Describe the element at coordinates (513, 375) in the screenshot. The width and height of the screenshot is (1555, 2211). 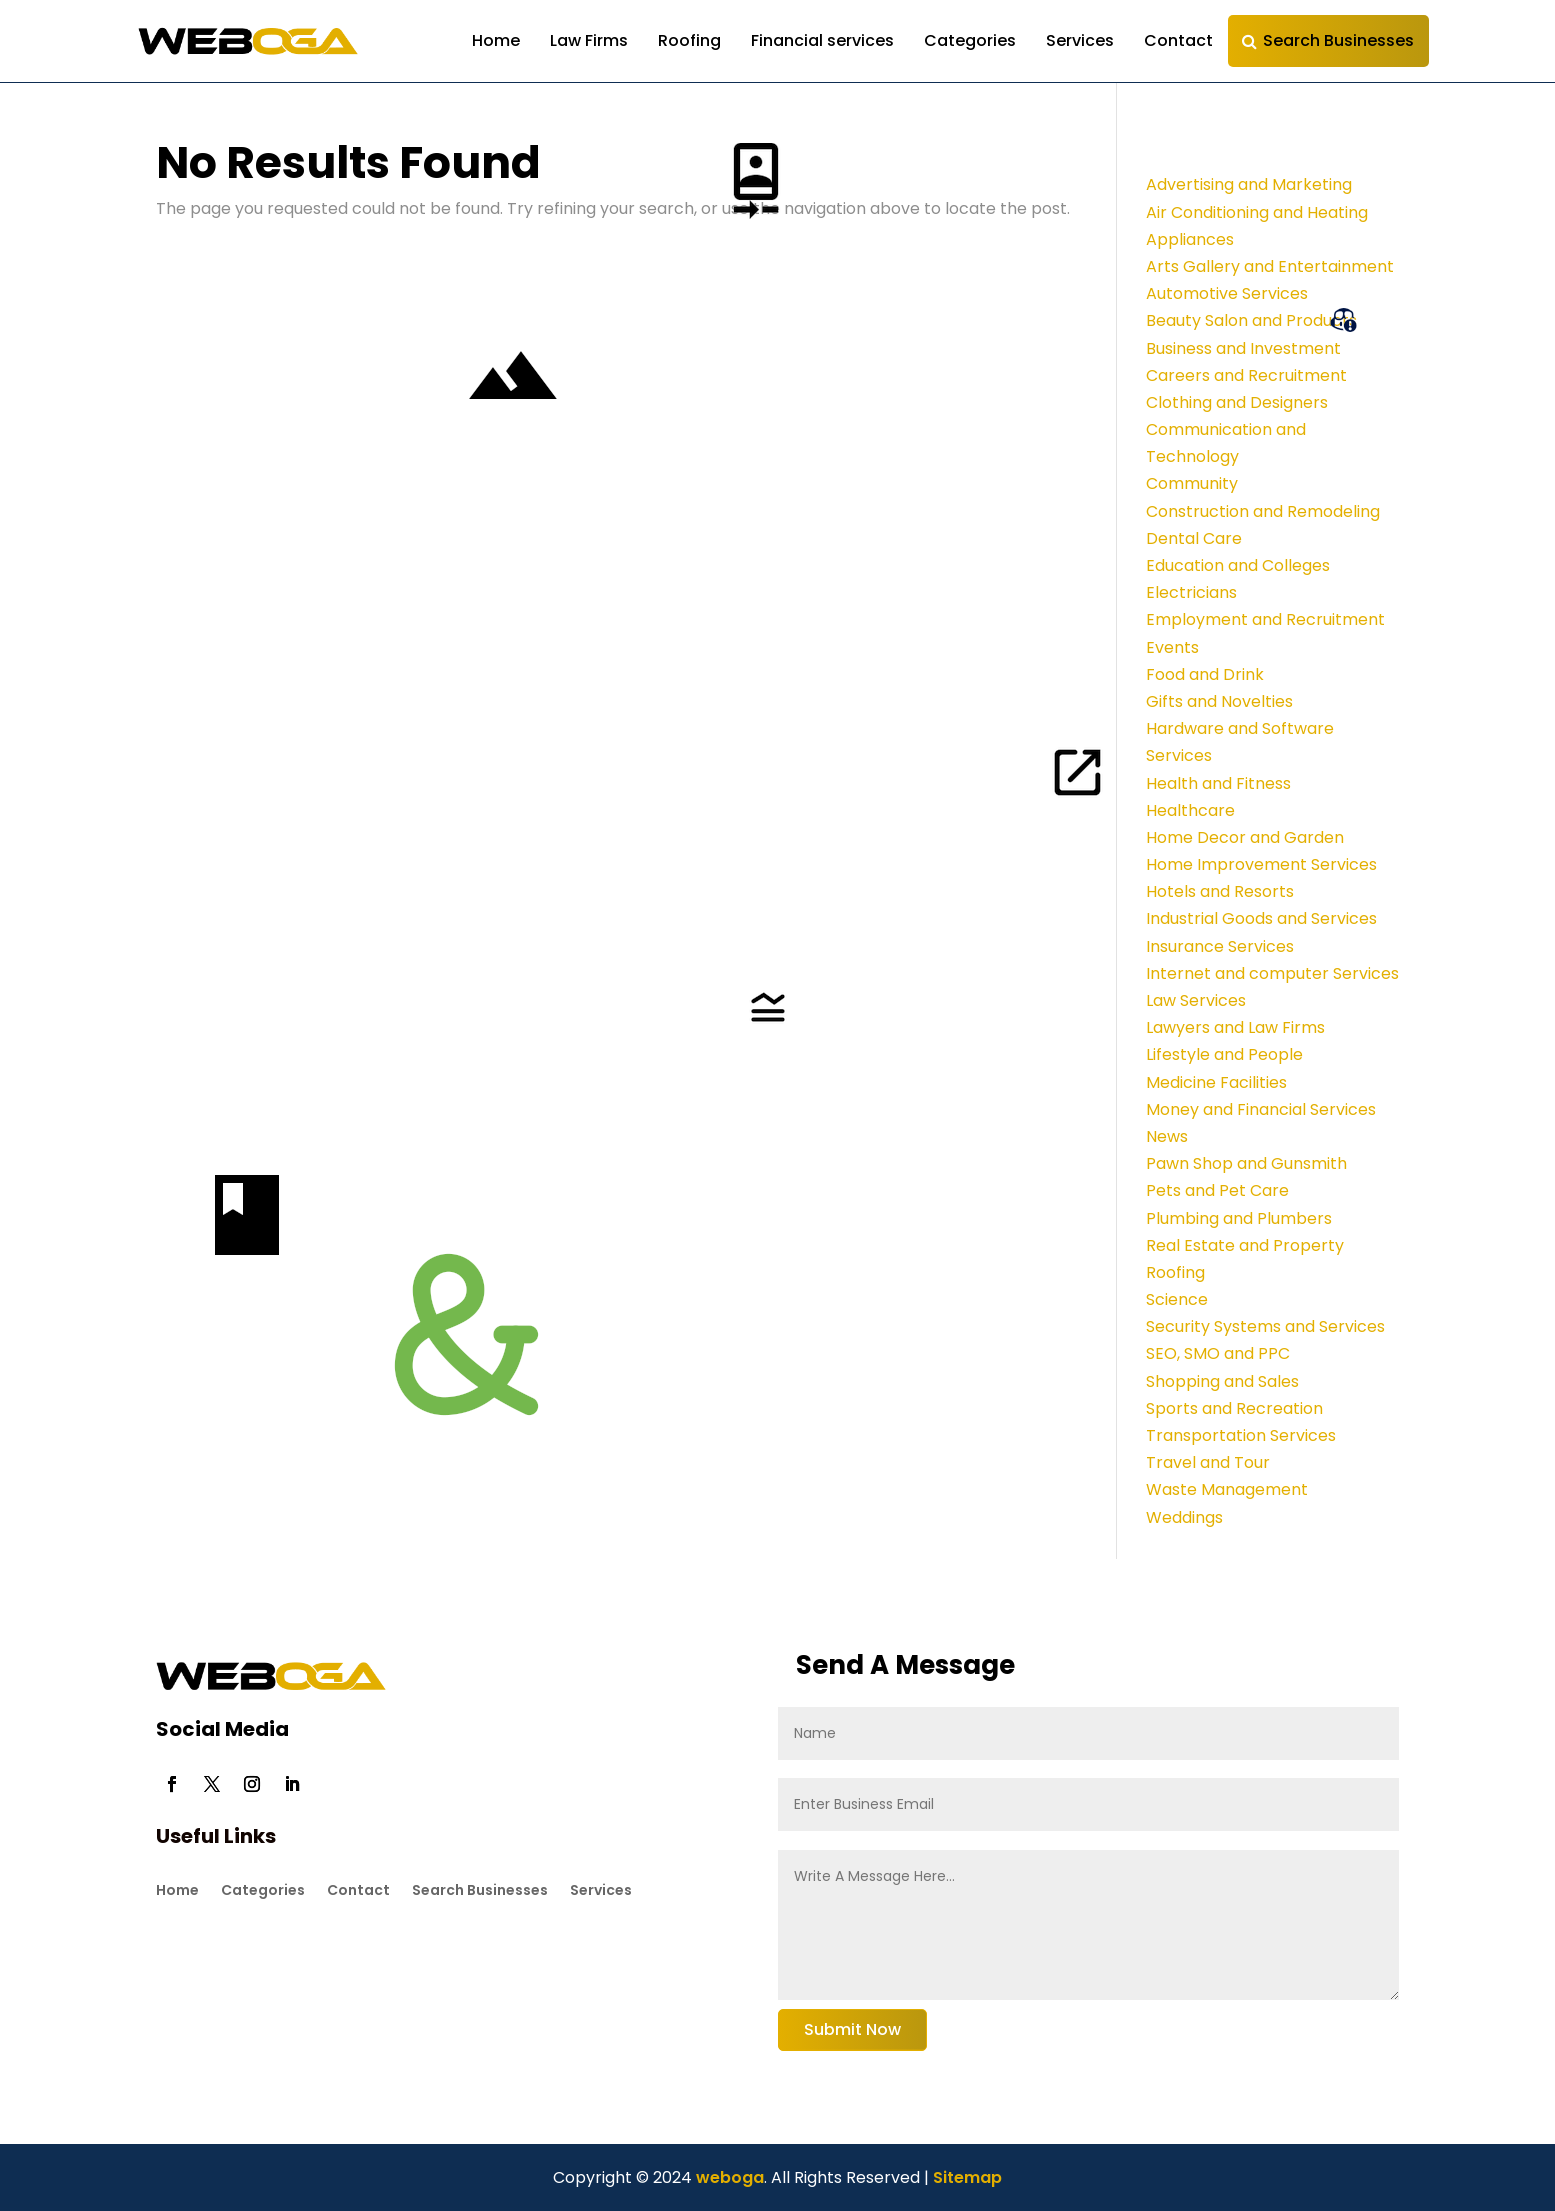
I see `view landscape or nature photos` at that location.